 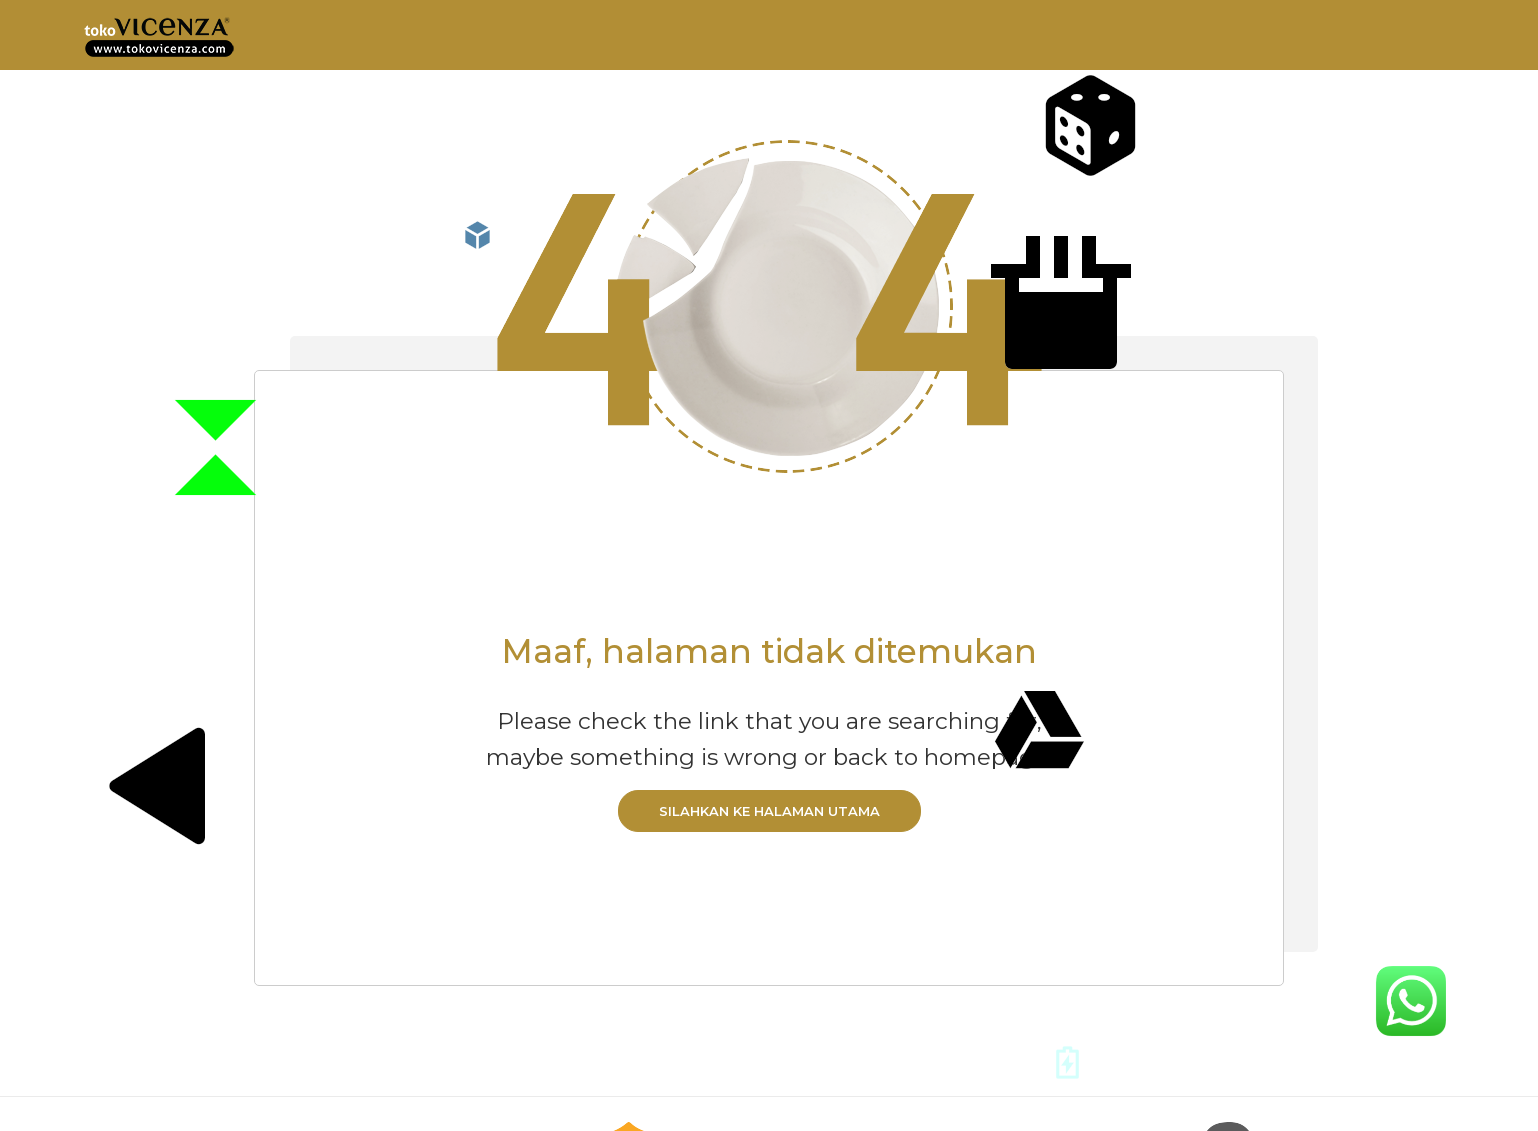 I want to click on open Google Drive, so click(x=1039, y=730).